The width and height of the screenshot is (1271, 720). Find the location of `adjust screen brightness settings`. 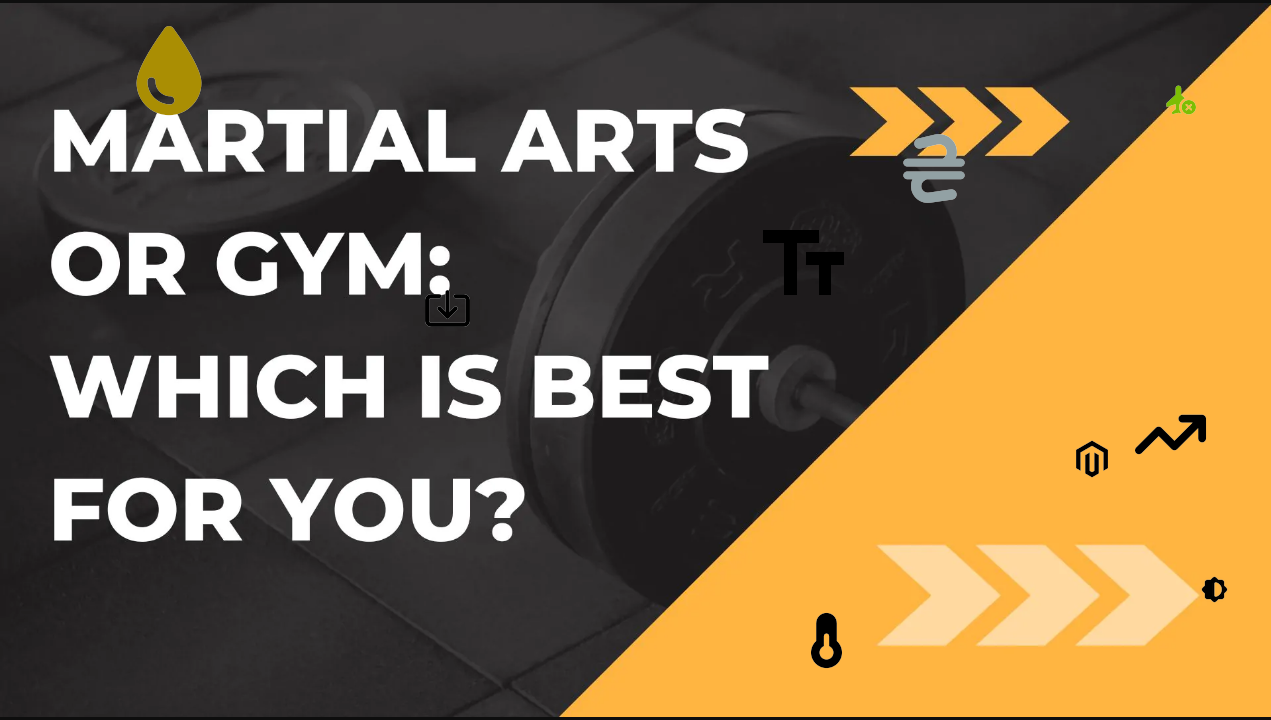

adjust screen brightness settings is located at coordinates (1214, 589).